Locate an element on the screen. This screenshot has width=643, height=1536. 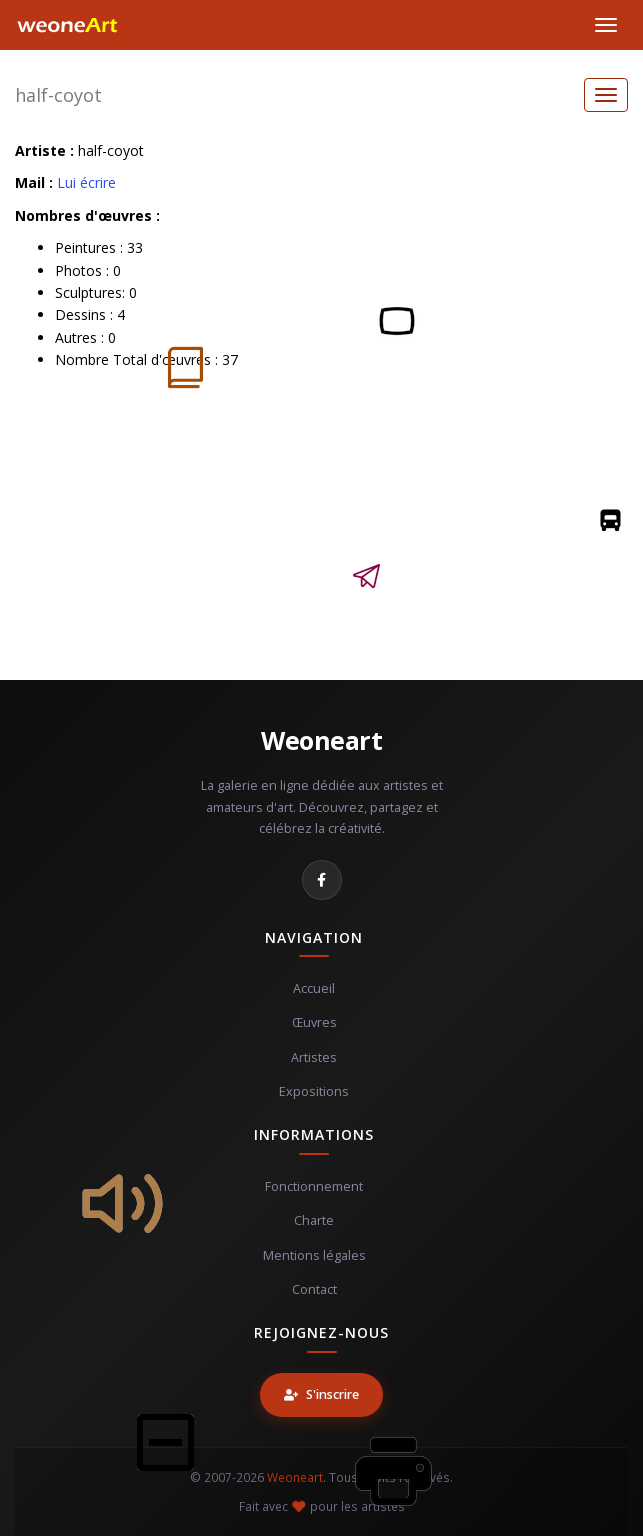
adjust audio volume is located at coordinates (122, 1203).